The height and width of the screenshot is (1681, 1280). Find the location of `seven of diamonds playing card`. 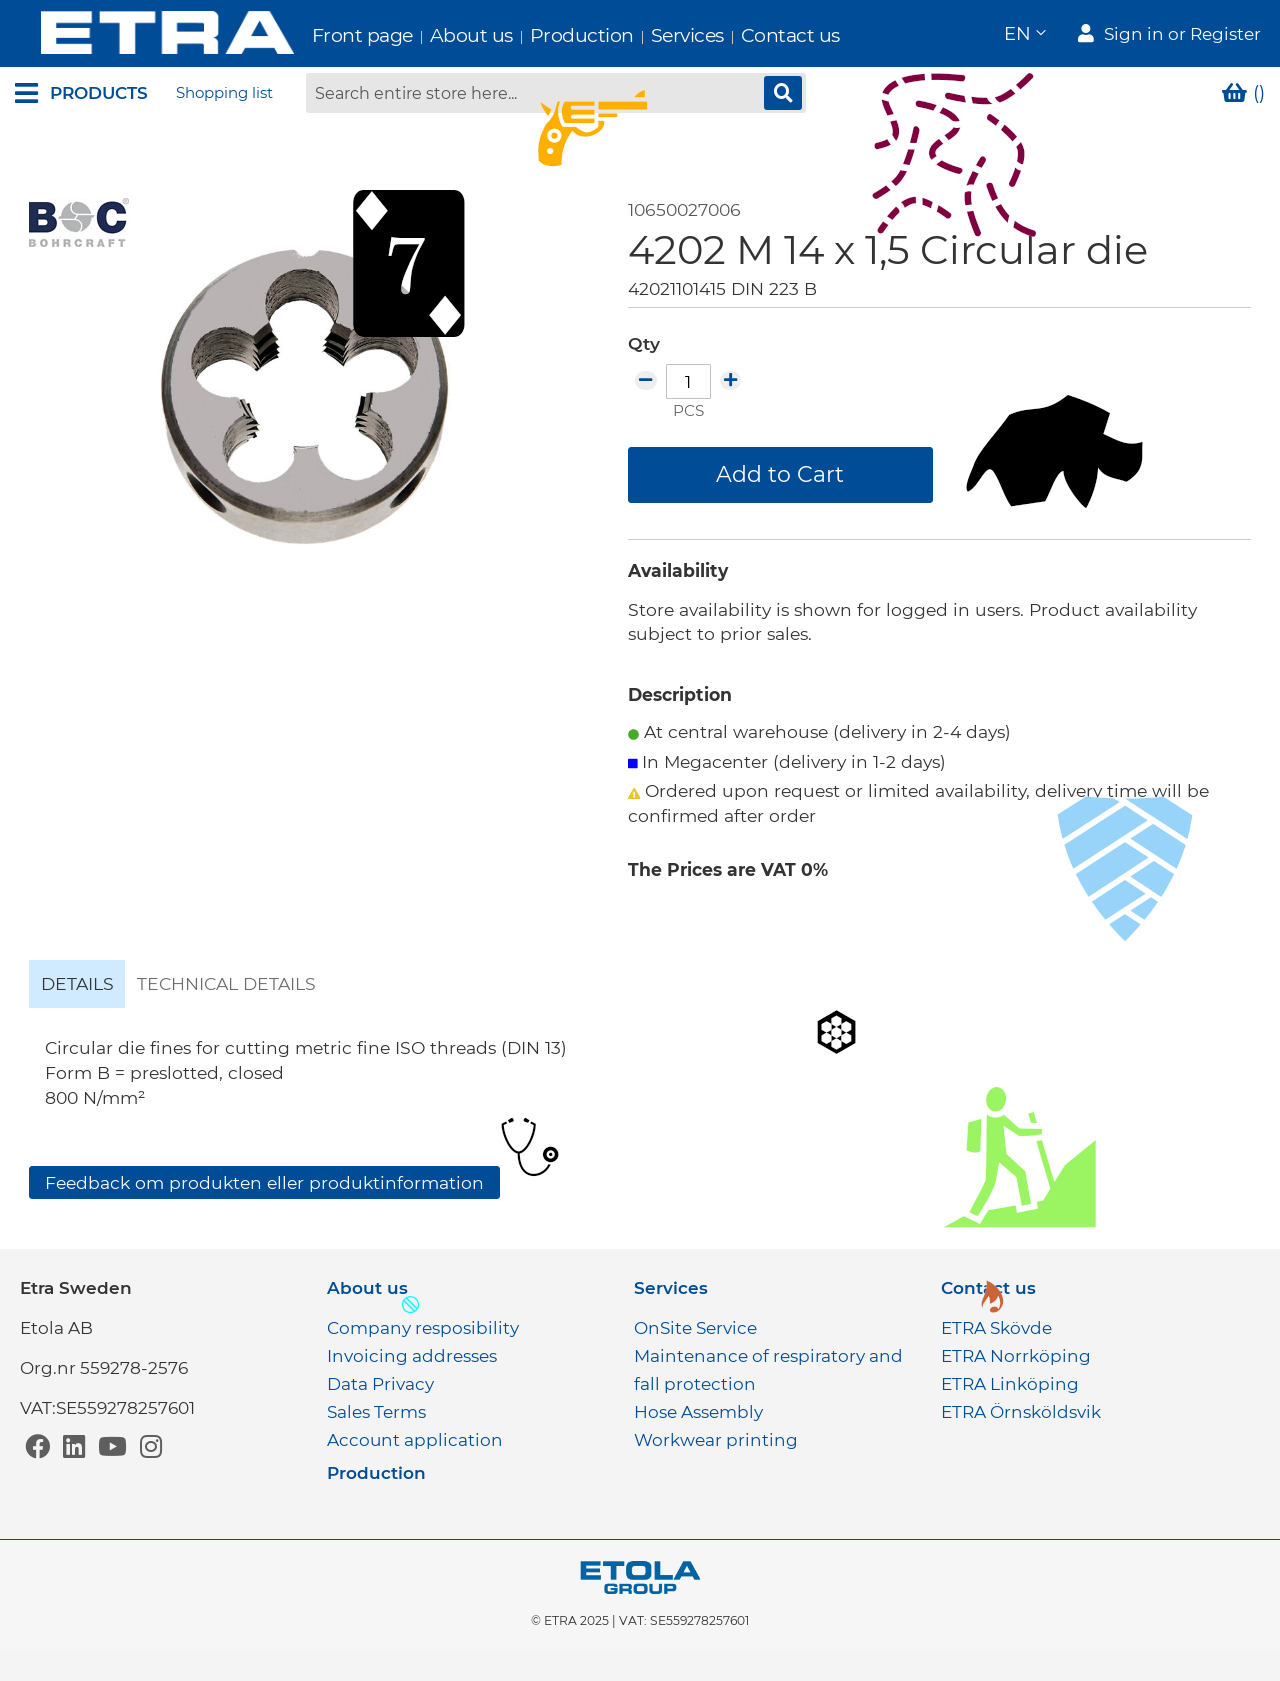

seven of diamonds playing card is located at coordinates (408, 263).